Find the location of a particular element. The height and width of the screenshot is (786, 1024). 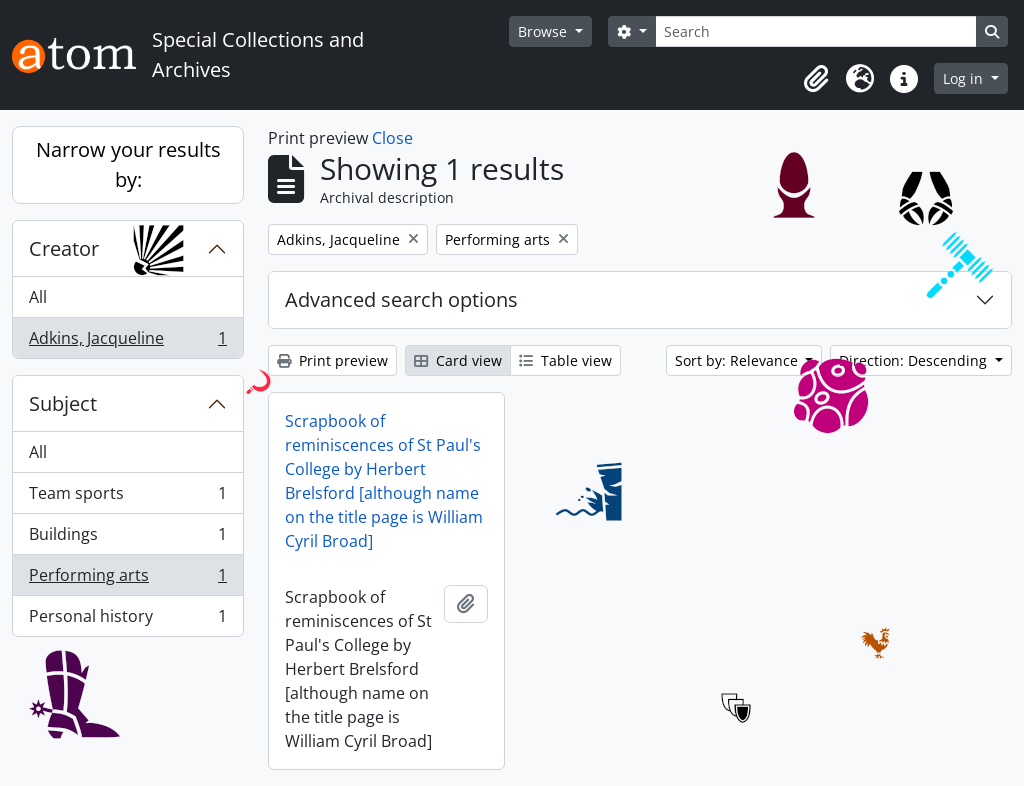

indicates coastal or cliff terrain in a game map is located at coordinates (588, 487).